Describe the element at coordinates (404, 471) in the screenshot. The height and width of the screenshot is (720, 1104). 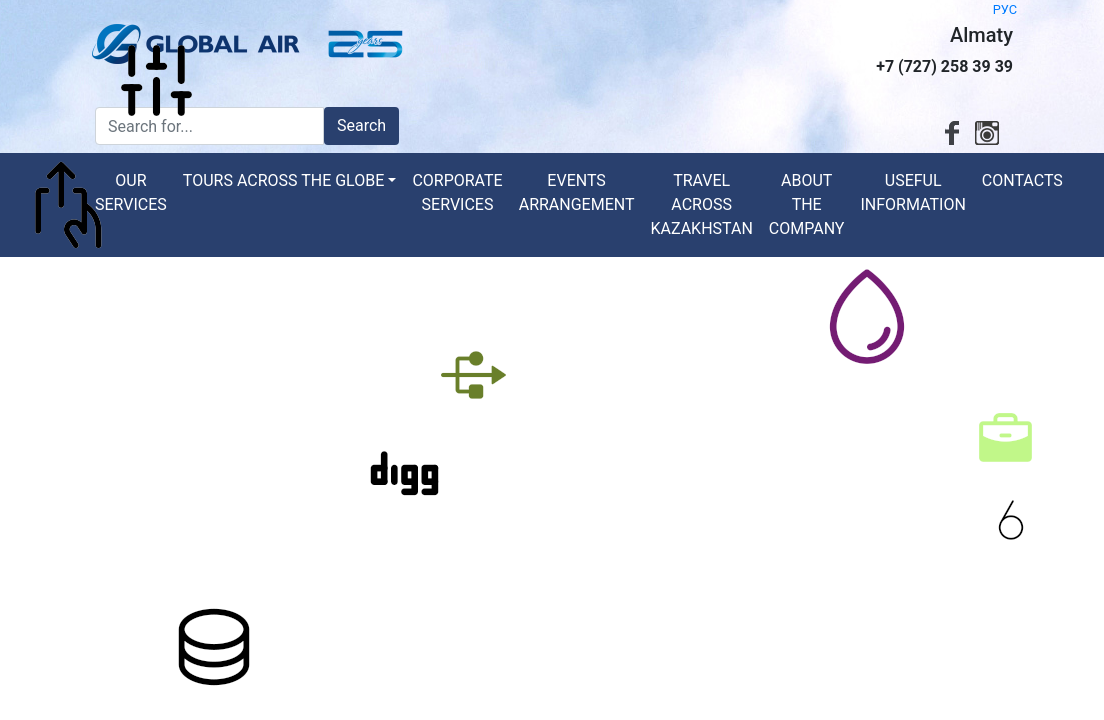
I see `link to digg social news platform` at that location.